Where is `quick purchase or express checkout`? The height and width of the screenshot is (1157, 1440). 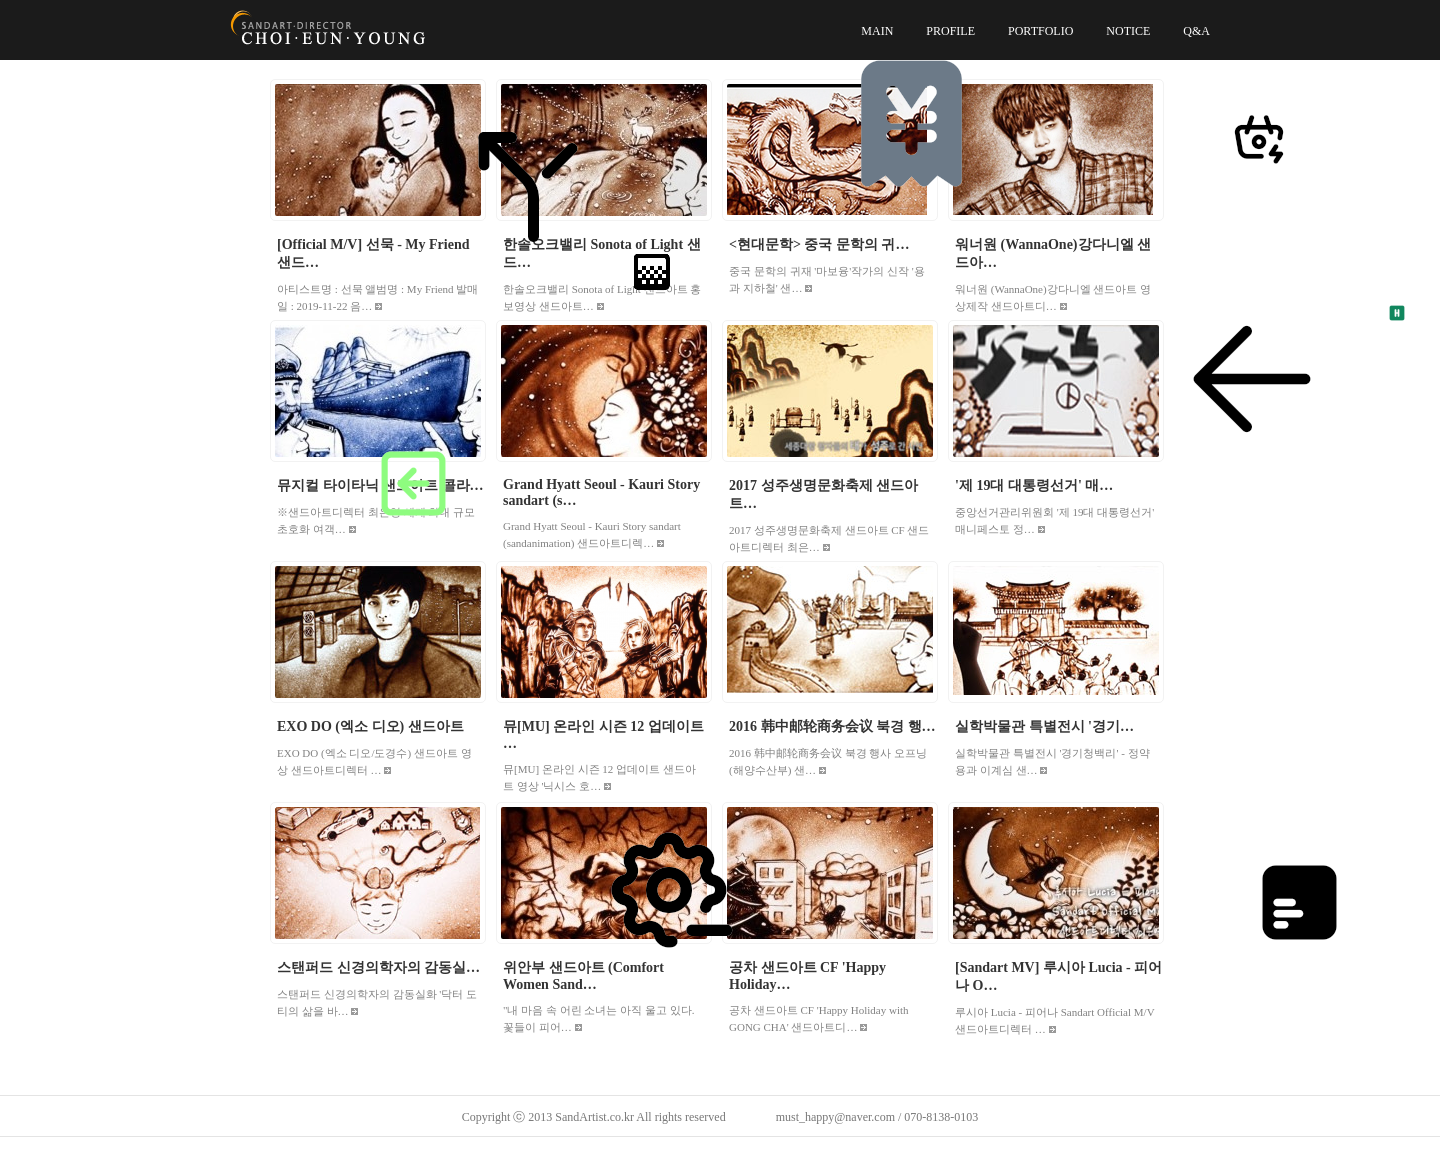 quick purchase or express checkout is located at coordinates (1259, 137).